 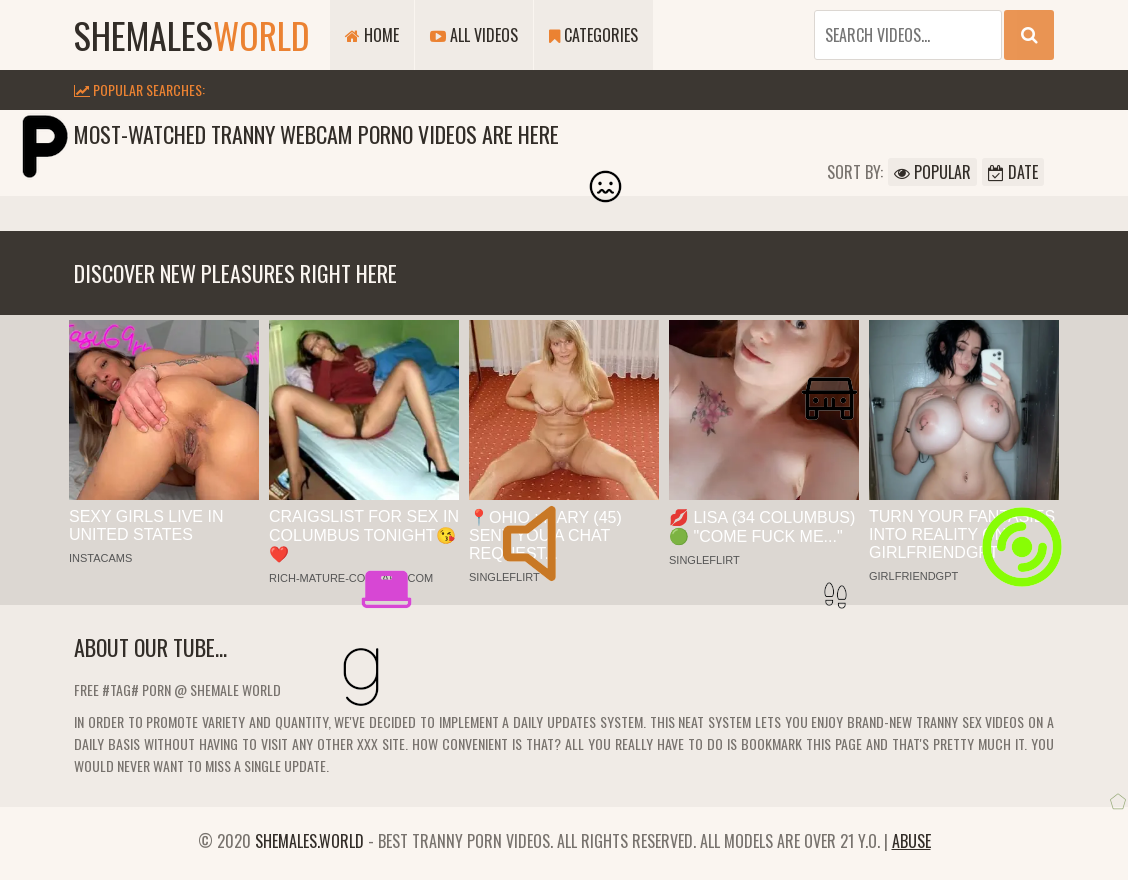 What do you see at coordinates (829, 399) in the screenshot?
I see `select off-road or adventure vehicle type` at bounding box center [829, 399].